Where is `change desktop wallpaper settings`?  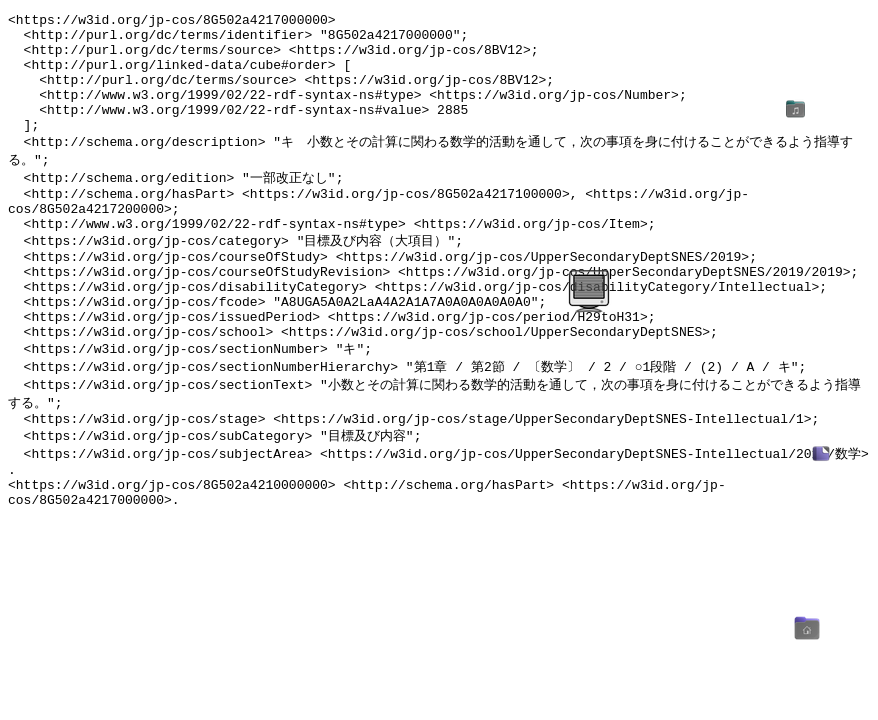
change desktop wallpaper settings is located at coordinates (821, 453).